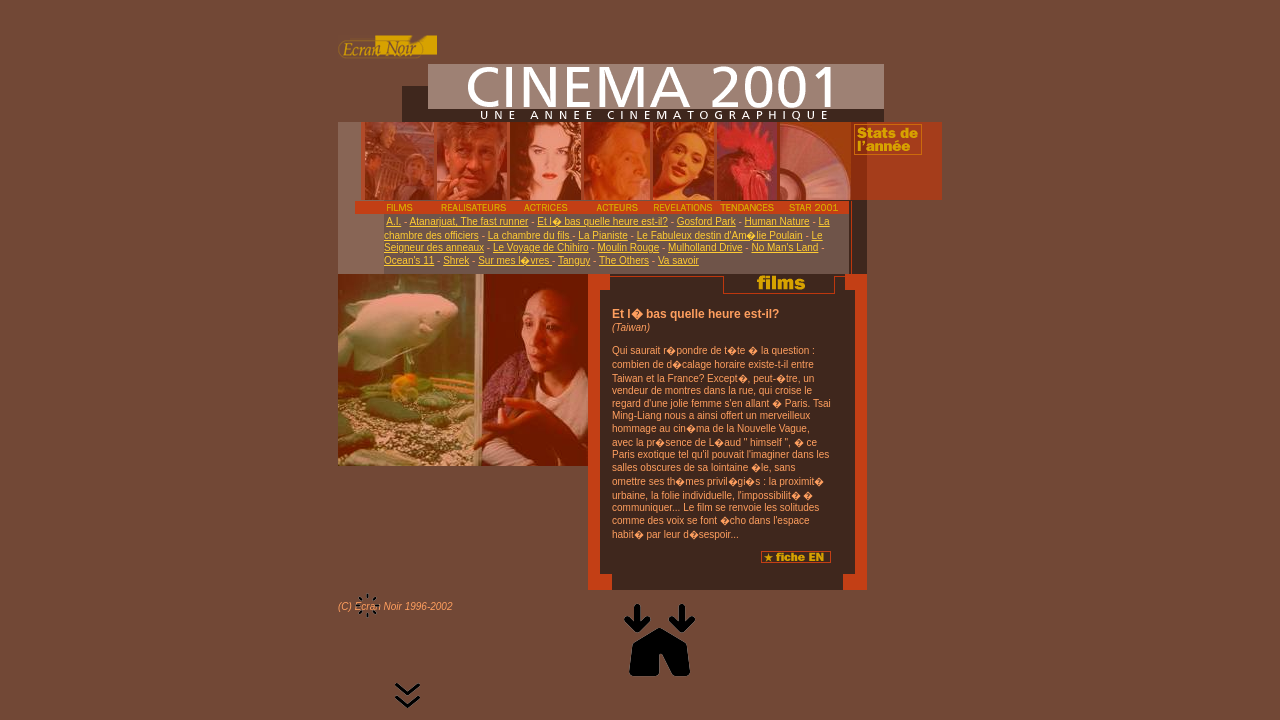  I want to click on expand content or show more items, so click(407, 695).